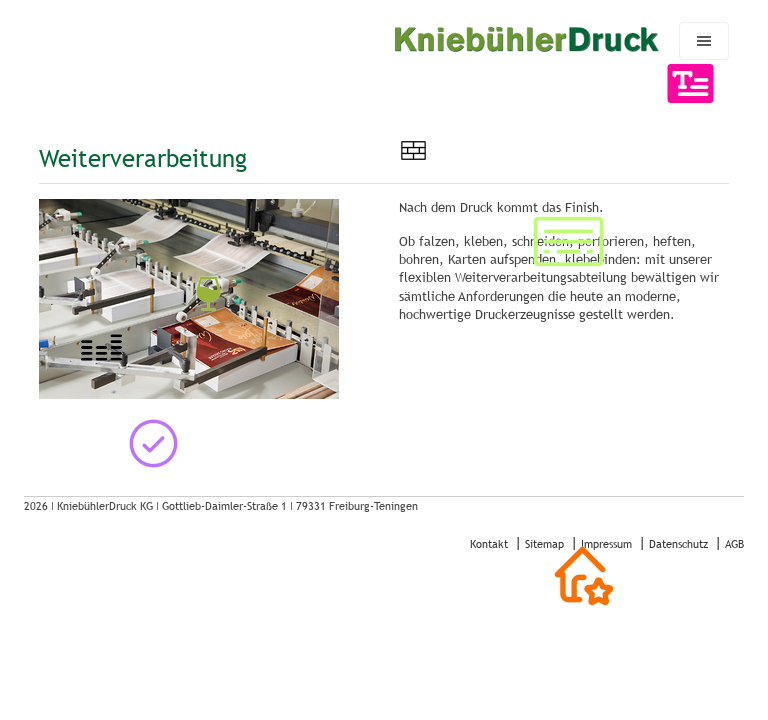 The height and width of the screenshot is (720, 768). Describe the element at coordinates (153, 443) in the screenshot. I see `indicates a completed or successful action` at that location.